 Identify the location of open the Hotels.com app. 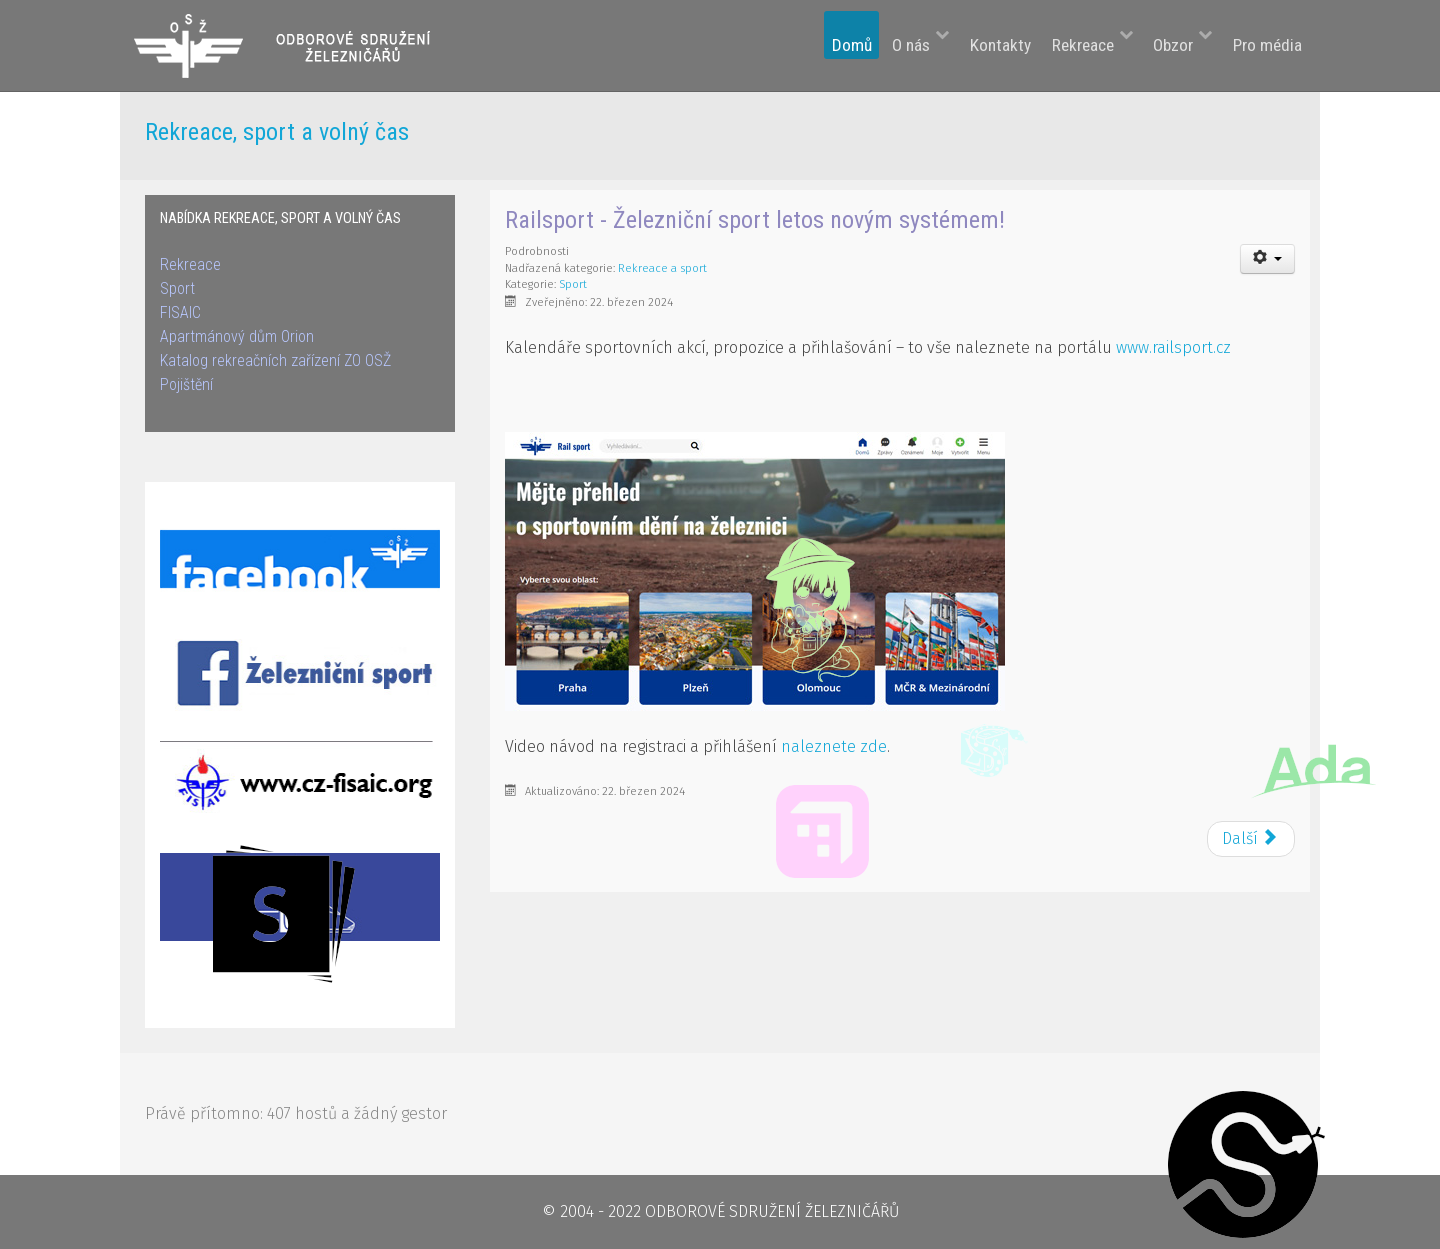
(822, 831).